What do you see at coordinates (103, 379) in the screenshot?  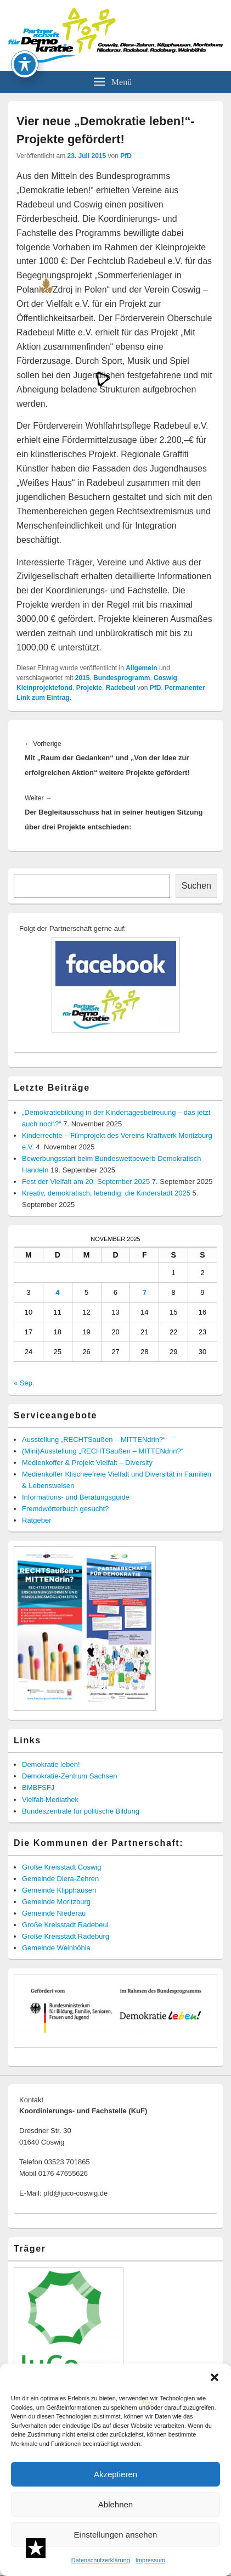 I see `open CiviCRM application` at bounding box center [103, 379].